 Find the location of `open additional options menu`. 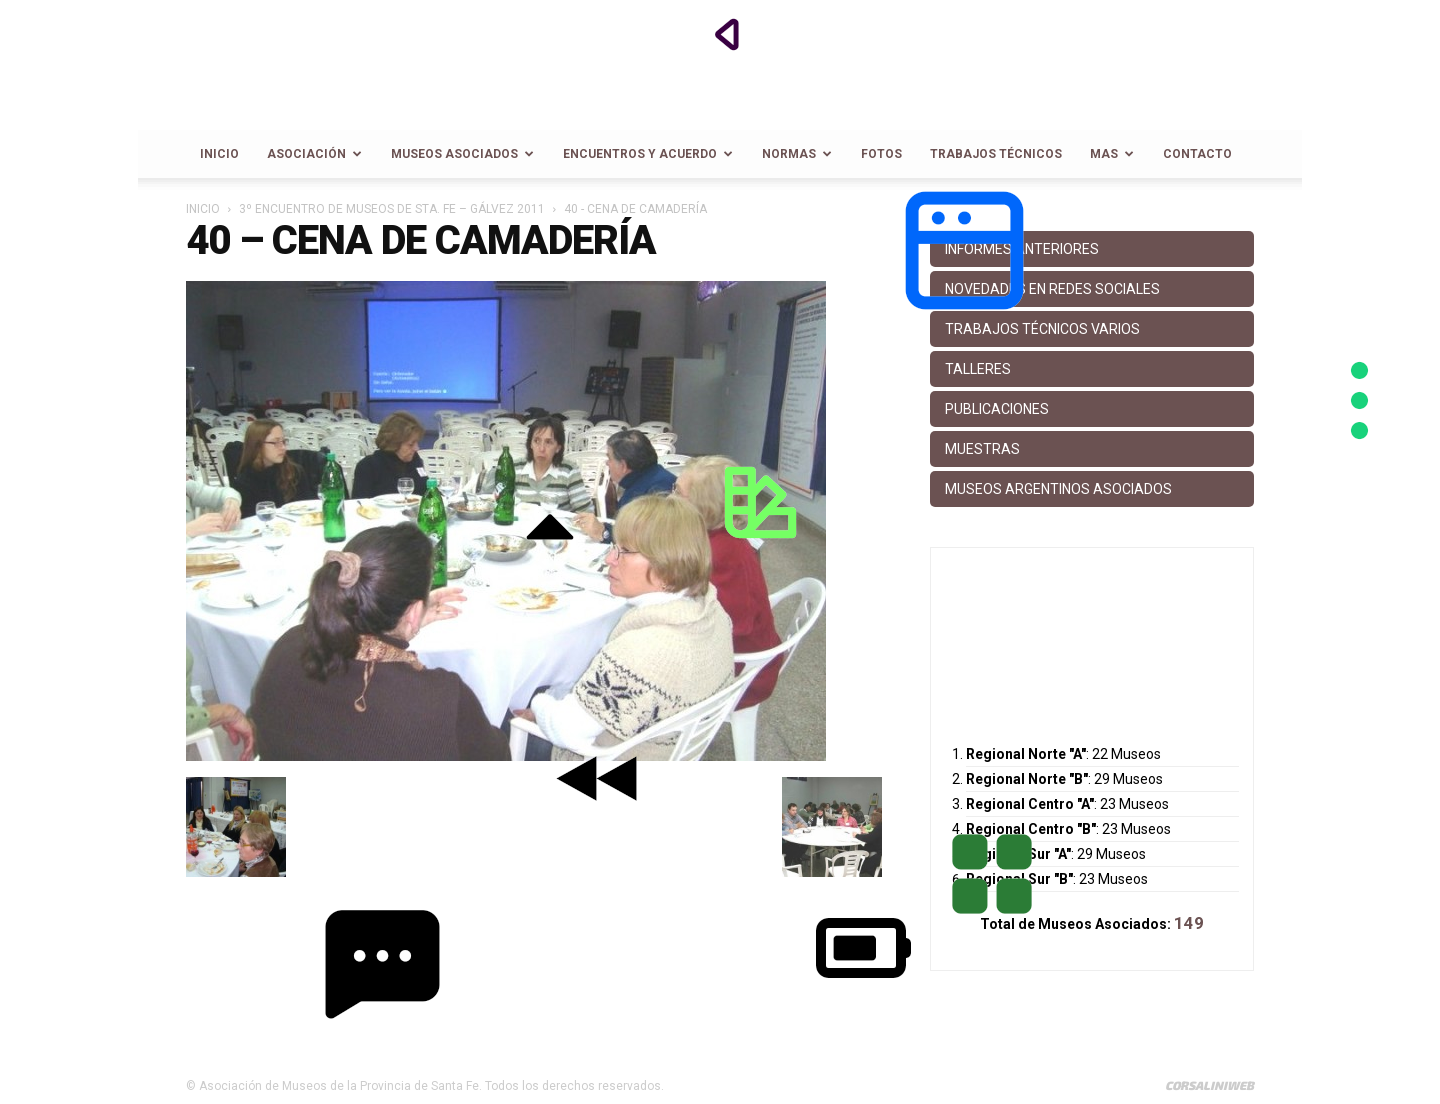

open additional options menu is located at coordinates (1359, 400).